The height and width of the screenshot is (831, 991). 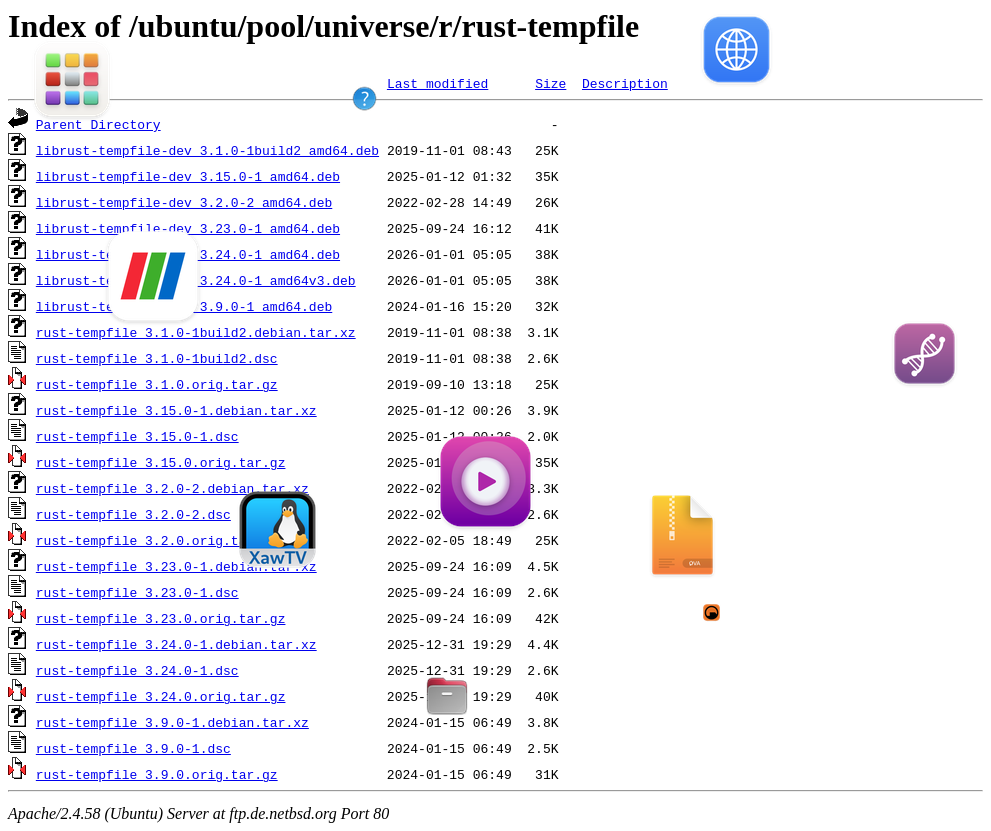 What do you see at coordinates (711, 612) in the screenshot?
I see `launch the Black Mesa game application` at bounding box center [711, 612].